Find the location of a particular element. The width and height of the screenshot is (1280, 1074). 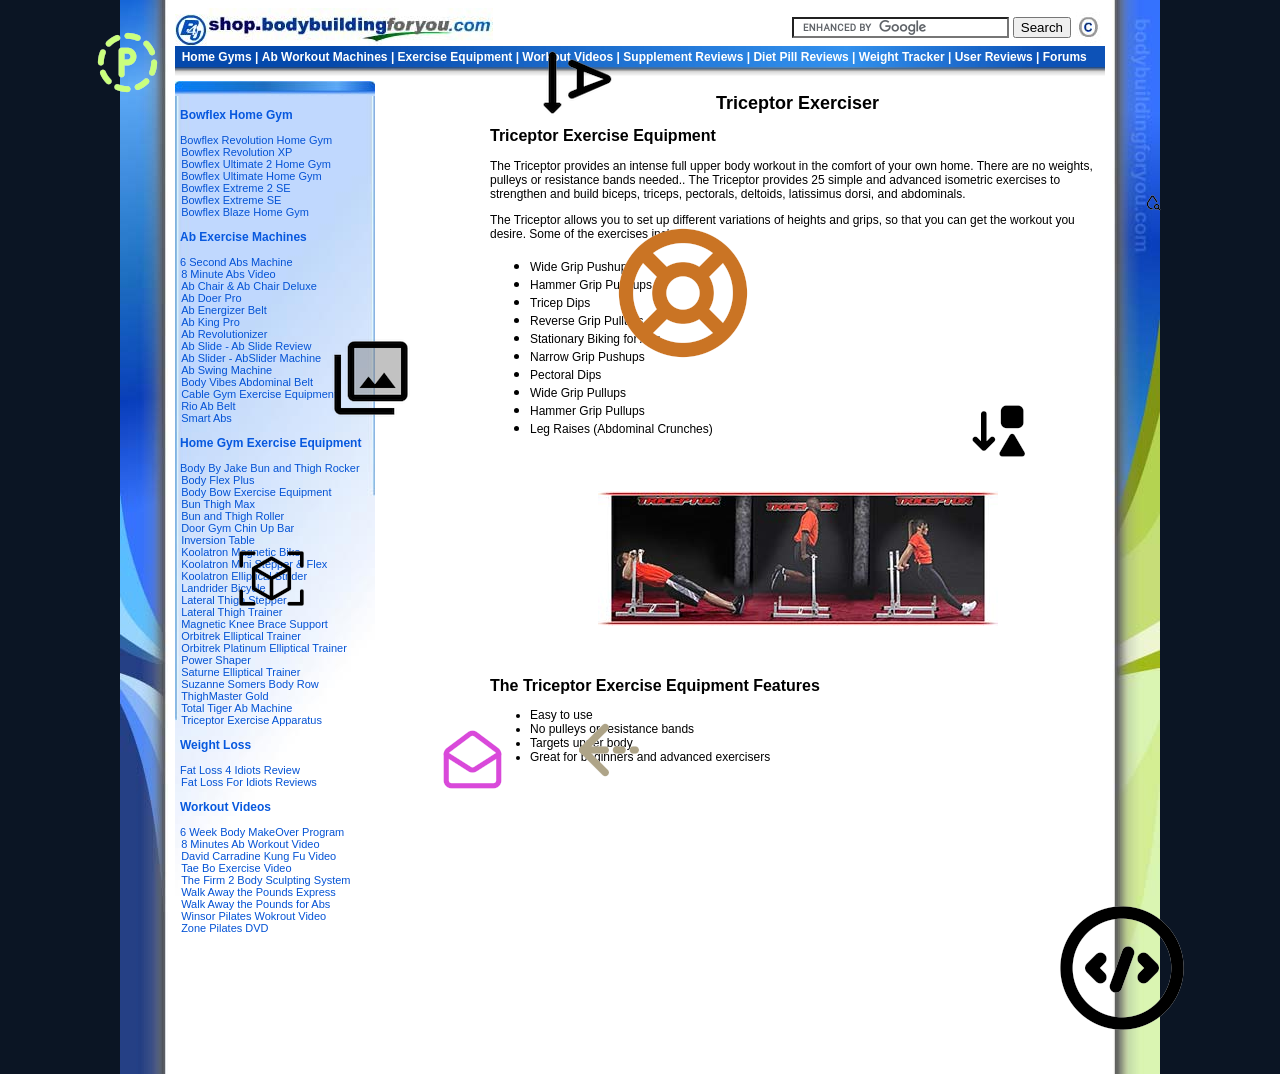

apply filters to images or photos is located at coordinates (371, 378).